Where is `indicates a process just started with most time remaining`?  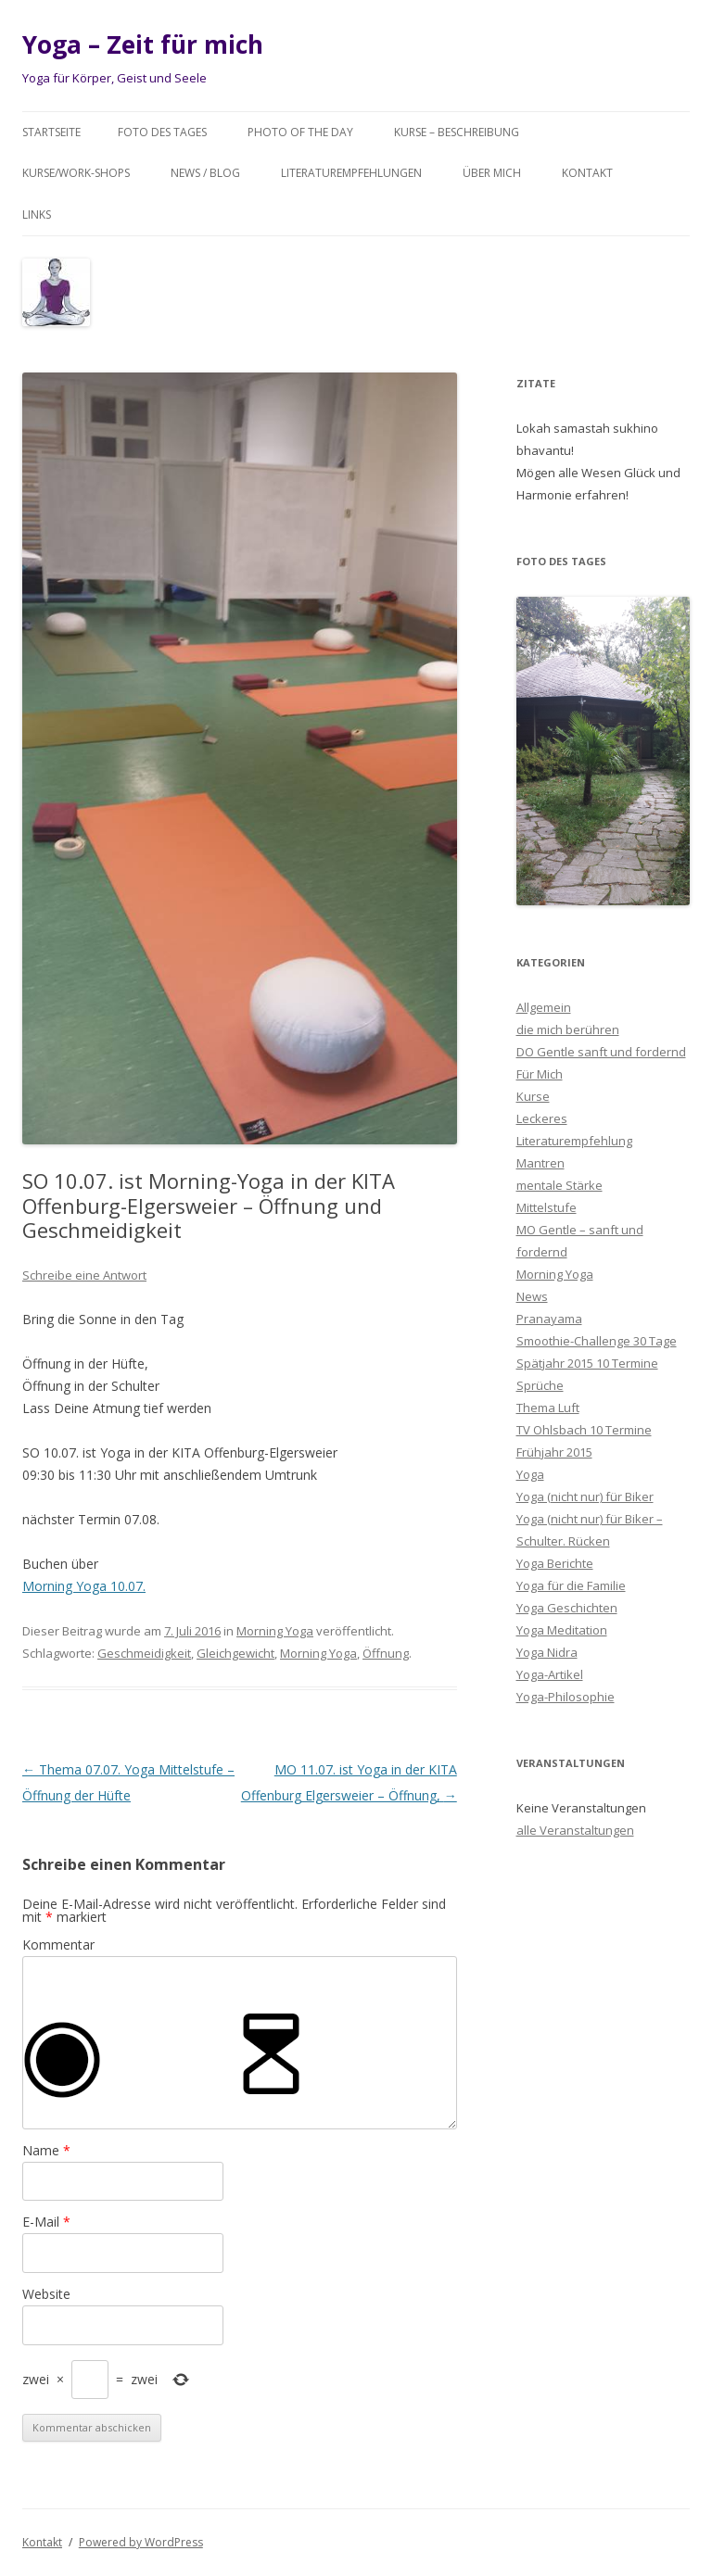
indicates a process just started with most time remaining is located at coordinates (271, 2053).